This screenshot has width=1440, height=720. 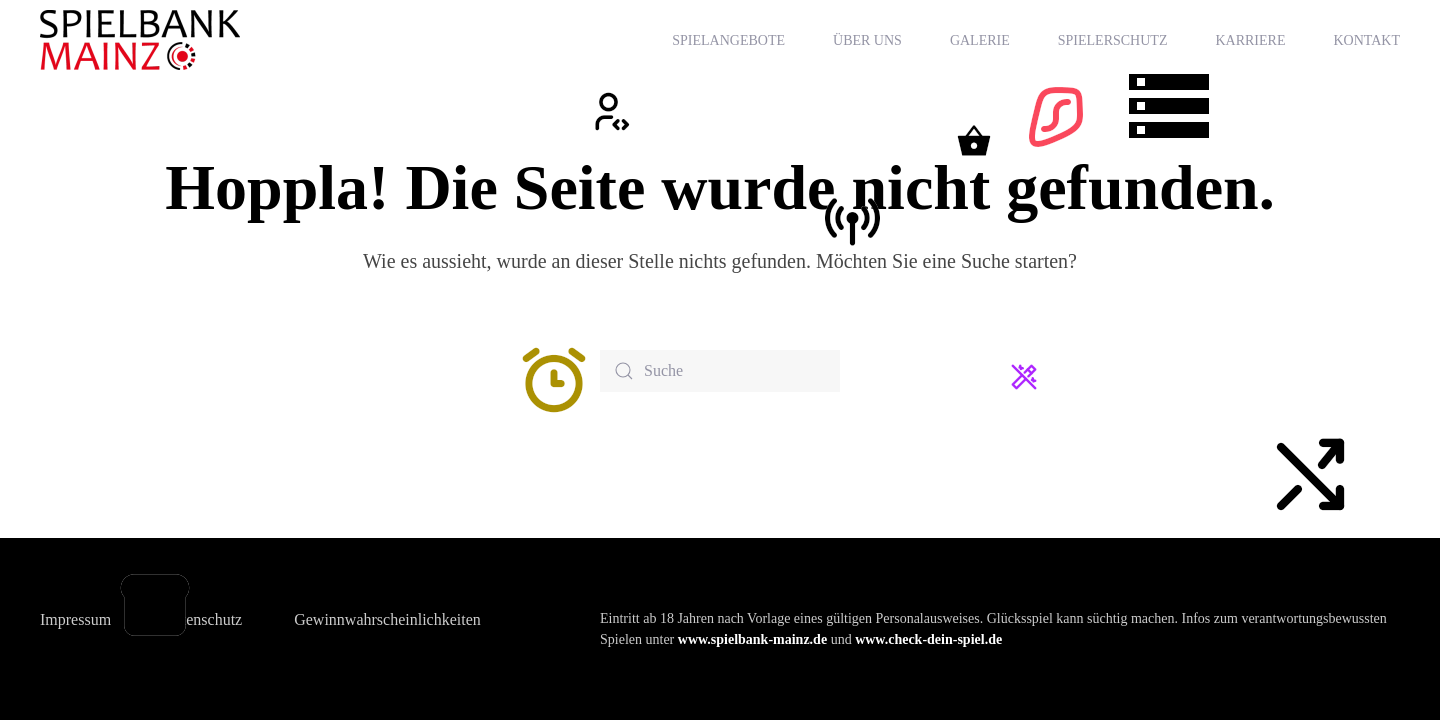 What do you see at coordinates (554, 380) in the screenshot?
I see `set or view alarms` at bounding box center [554, 380].